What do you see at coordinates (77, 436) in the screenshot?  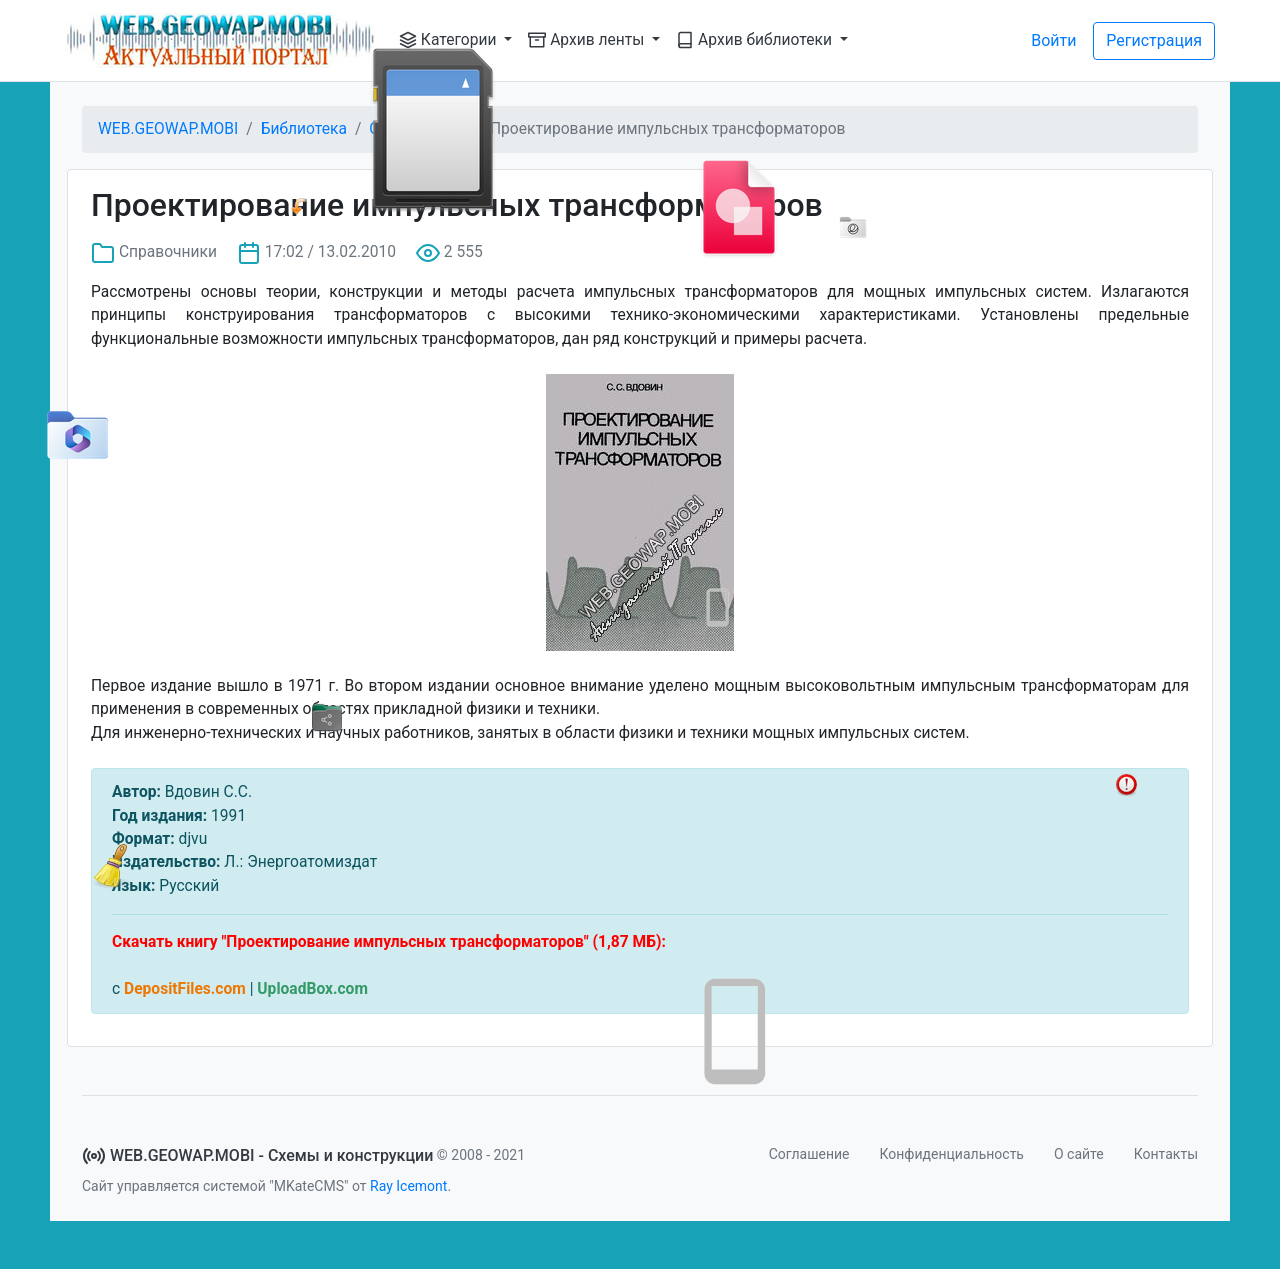 I see `open microsoft 365 files folder` at bounding box center [77, 436].